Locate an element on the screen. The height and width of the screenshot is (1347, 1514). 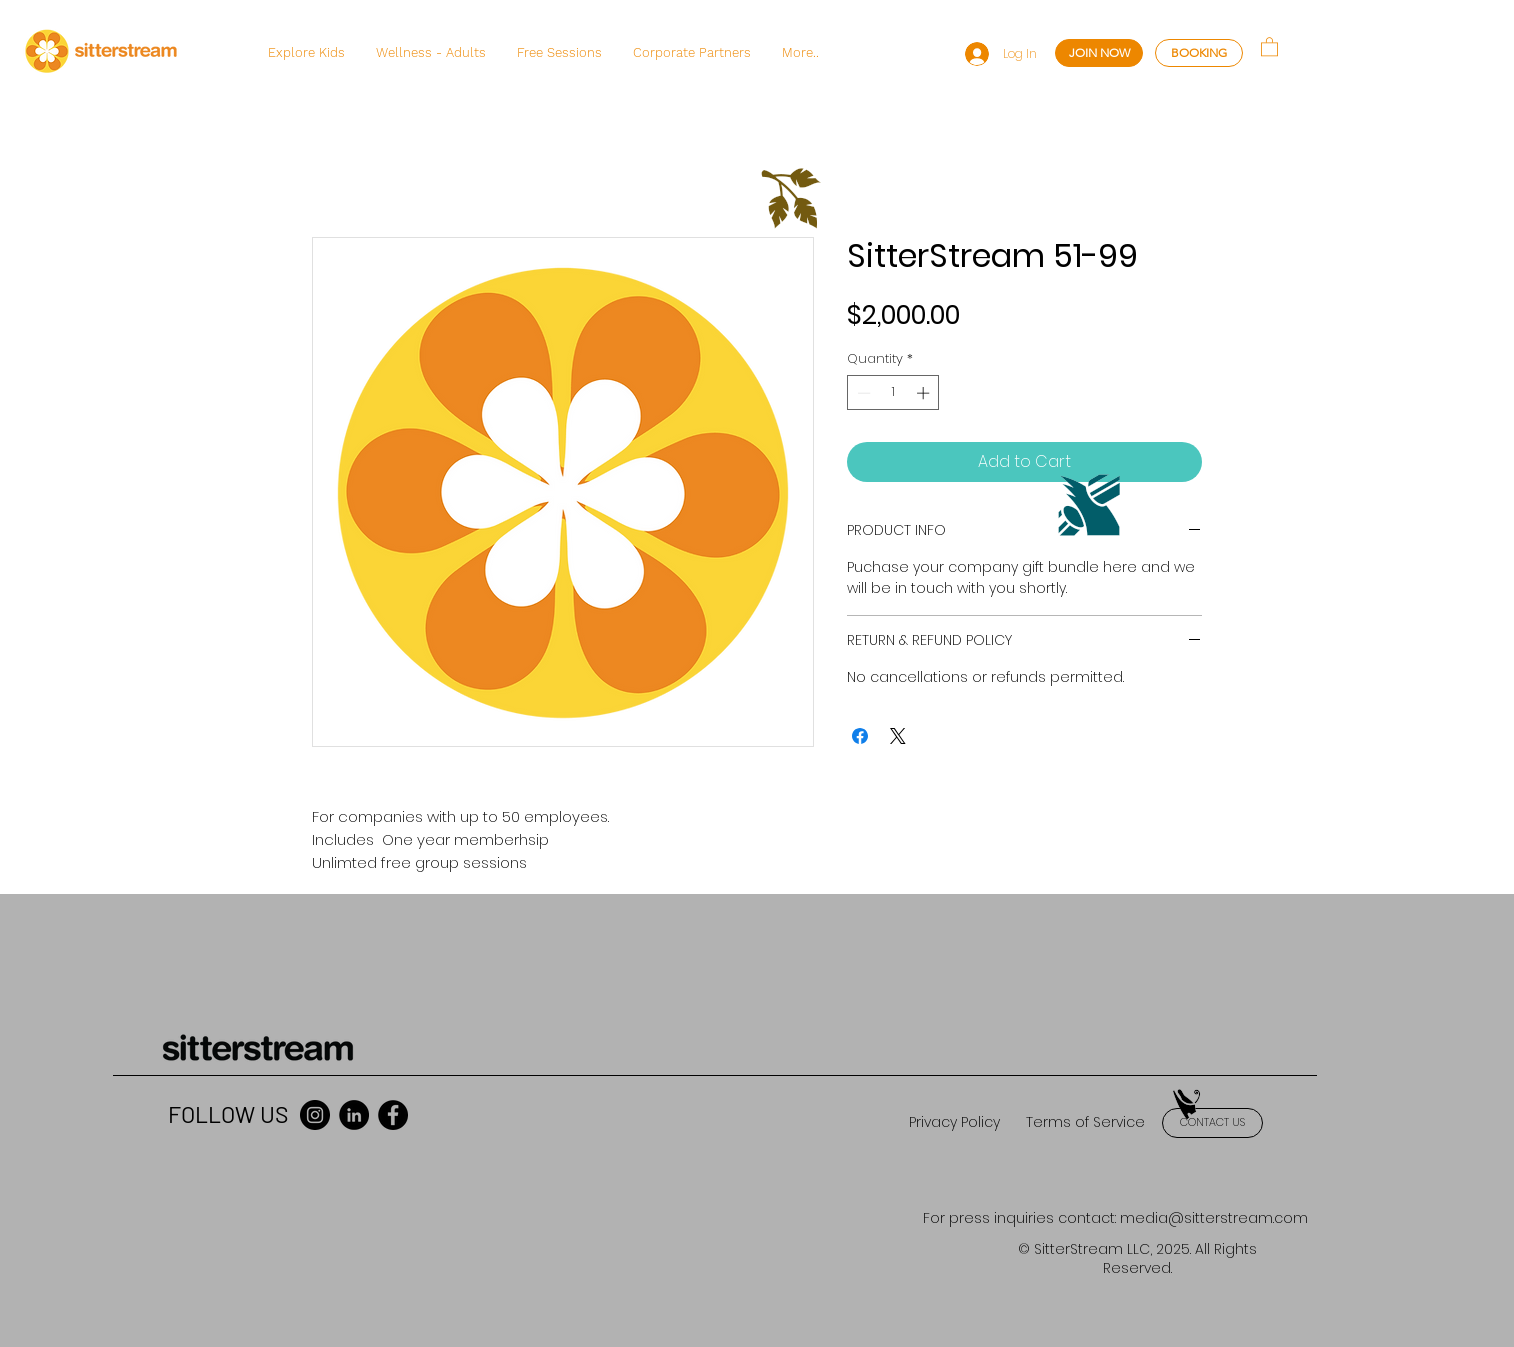
split wood or gather firewood in a crafting game is located at coordinates (1089, 505).